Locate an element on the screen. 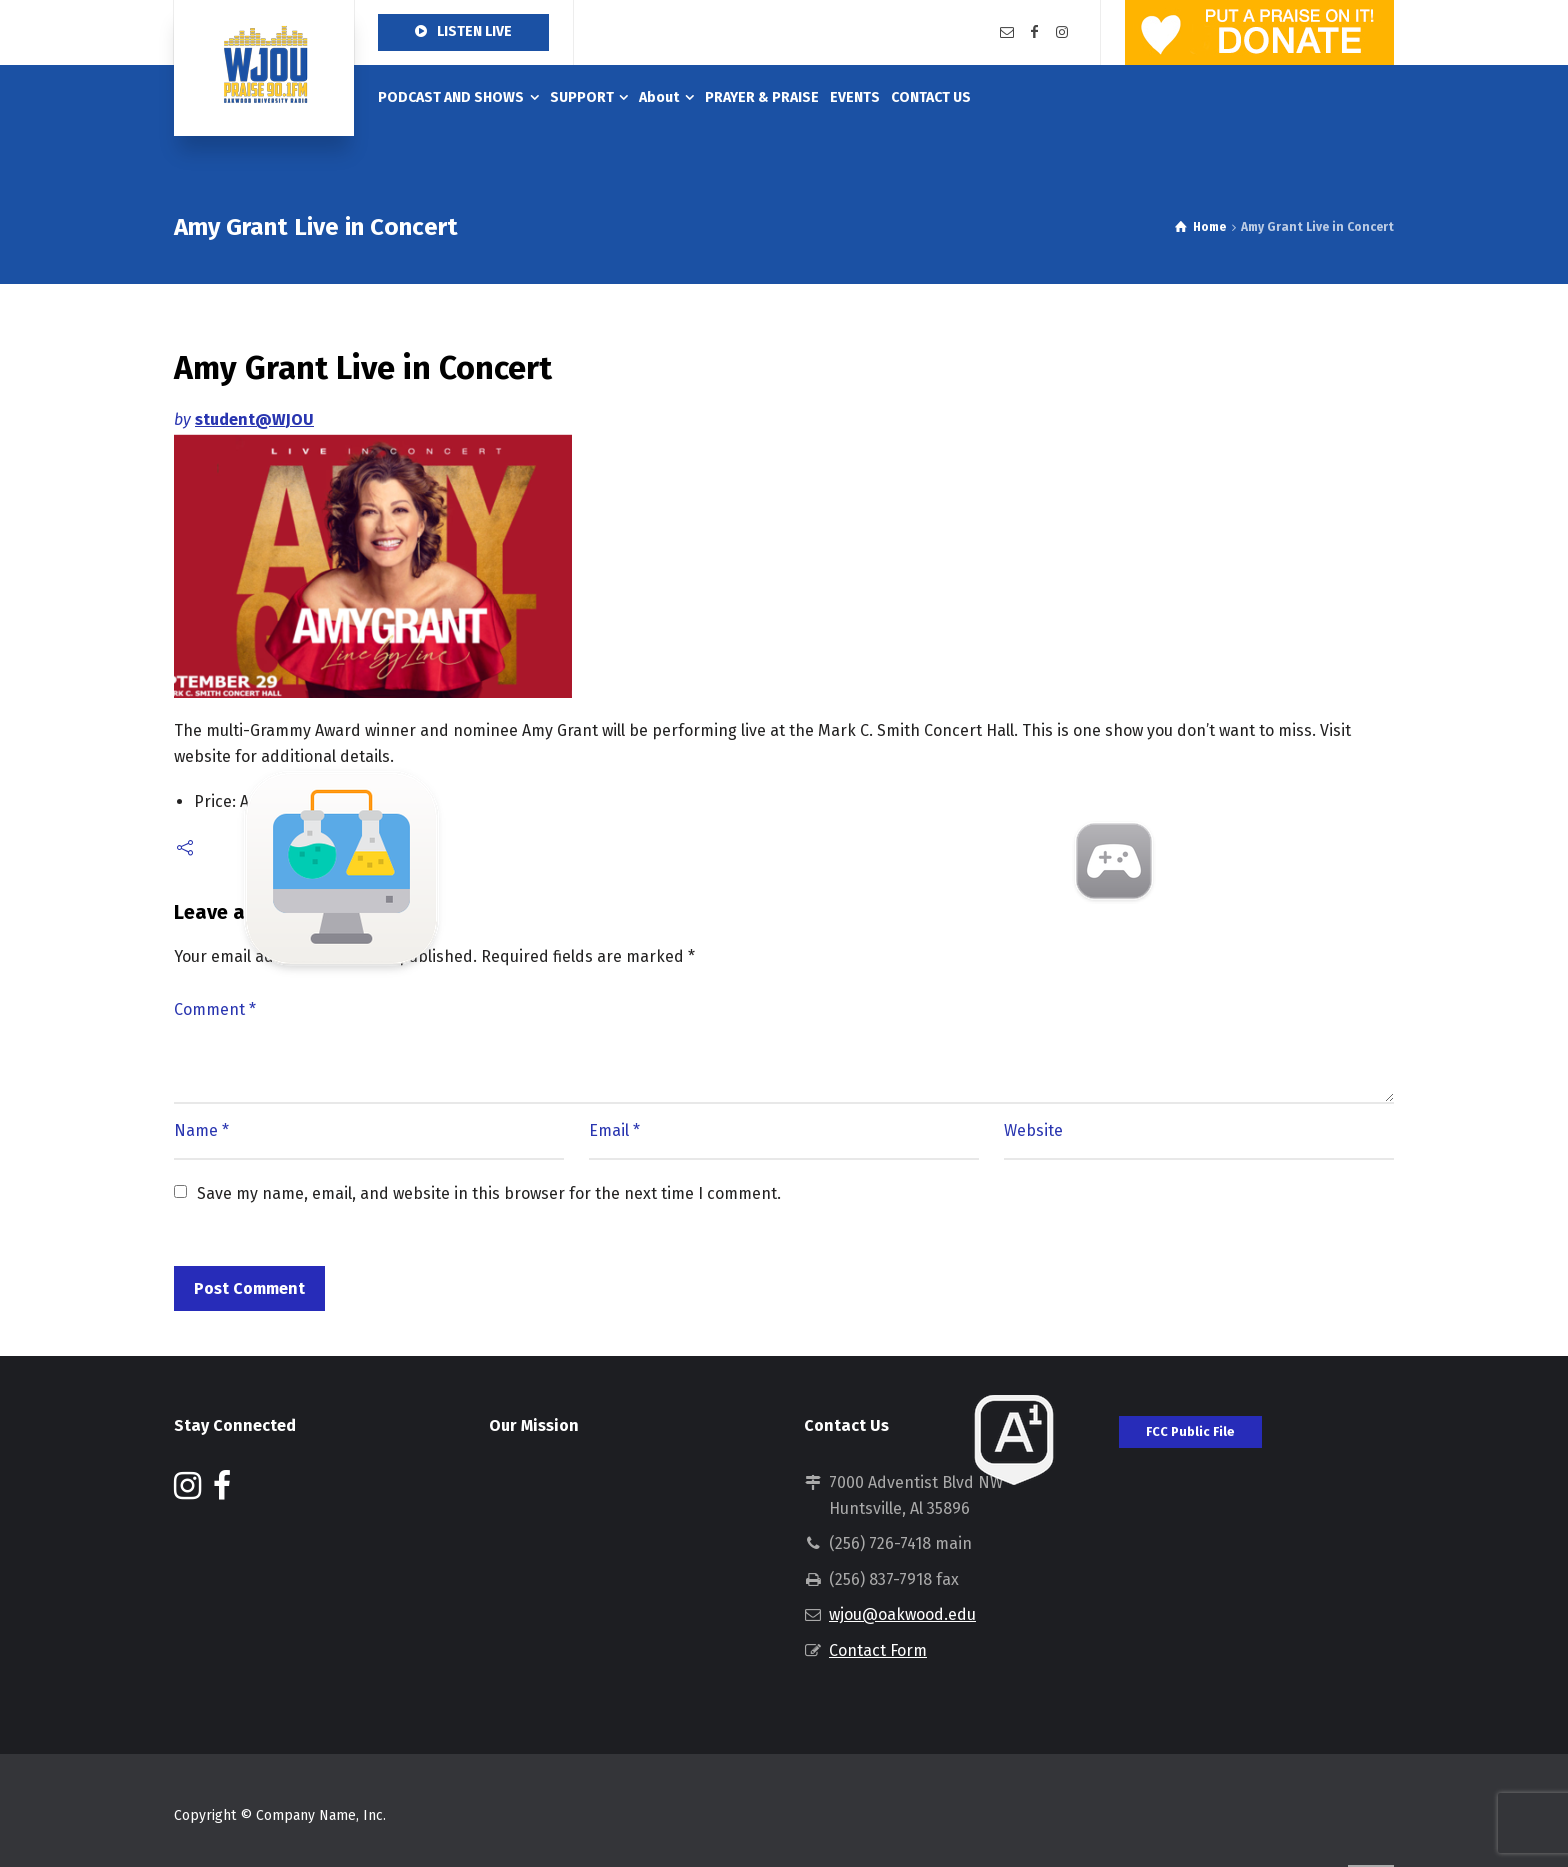 This screenshot has height=1867, width=1568. open formatlab application is located at coordinates (341, 868).